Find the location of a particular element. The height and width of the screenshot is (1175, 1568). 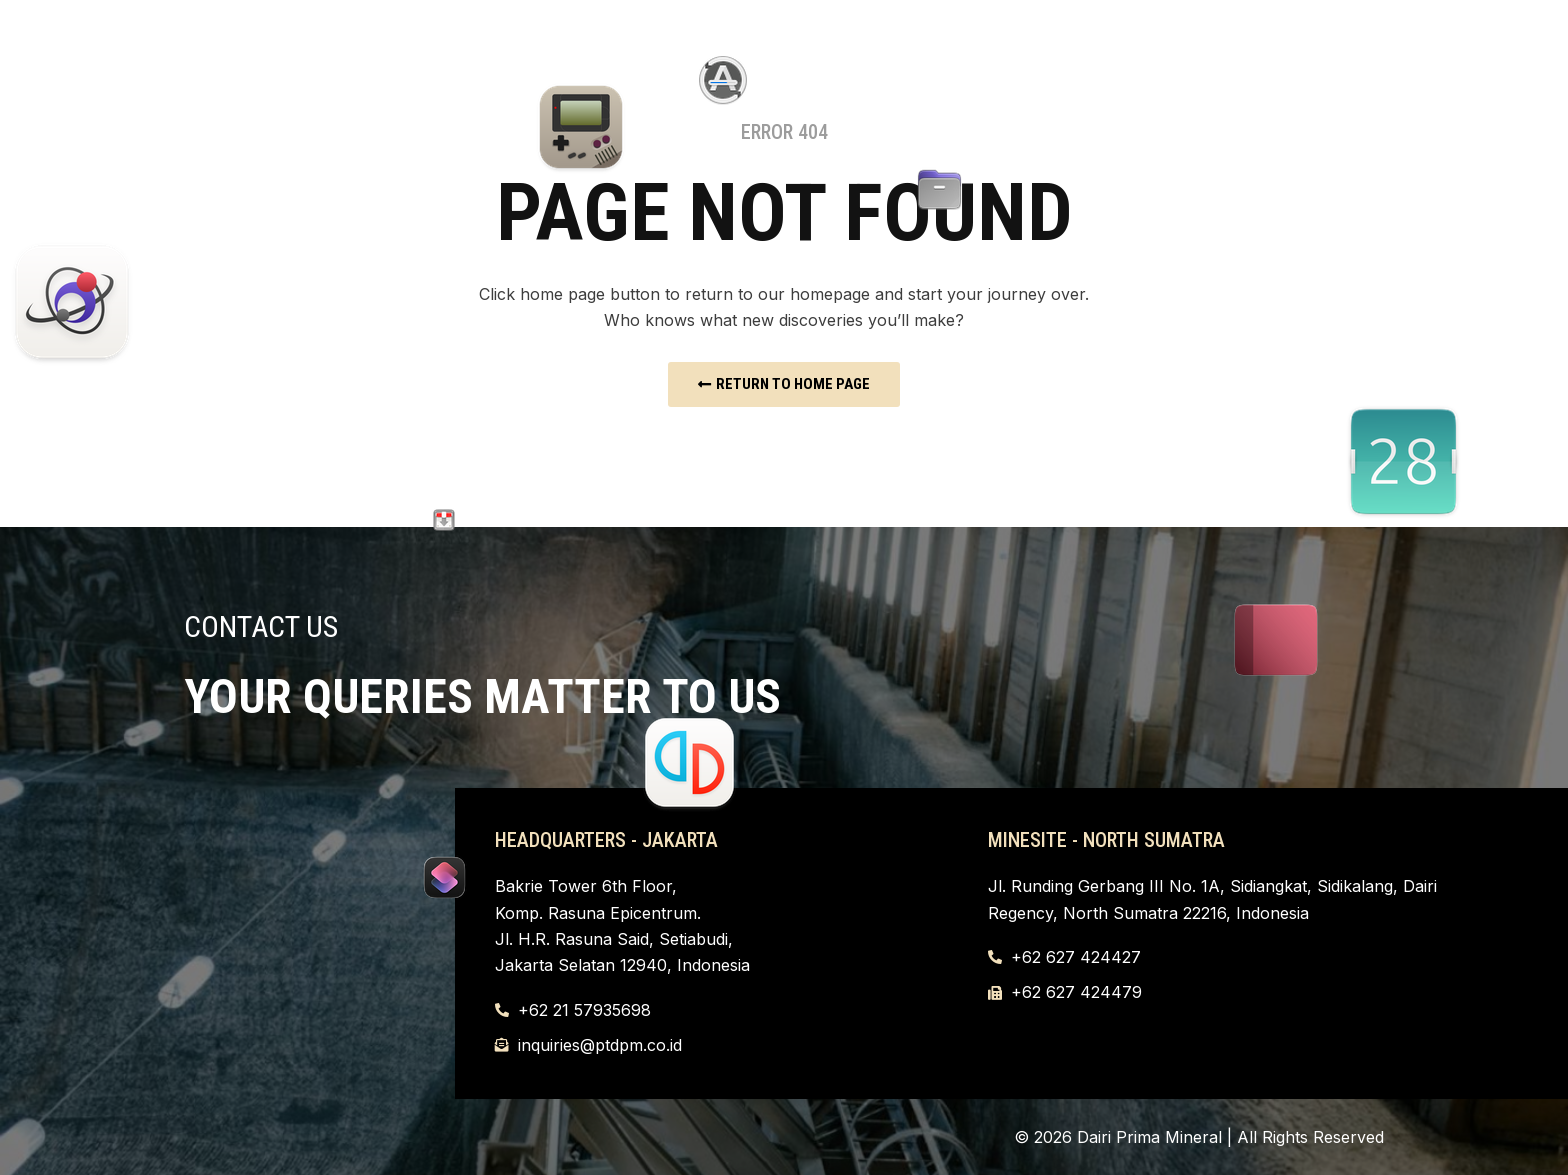

open the software updater application is located at coordinates (723, 80).